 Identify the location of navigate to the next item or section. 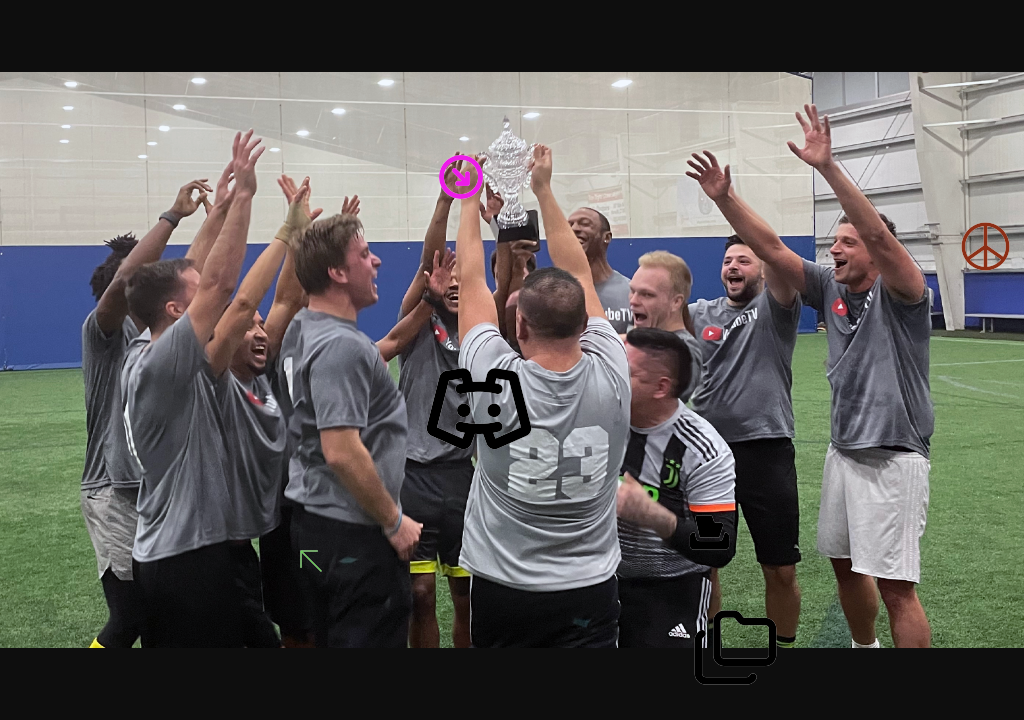
(461, 177).